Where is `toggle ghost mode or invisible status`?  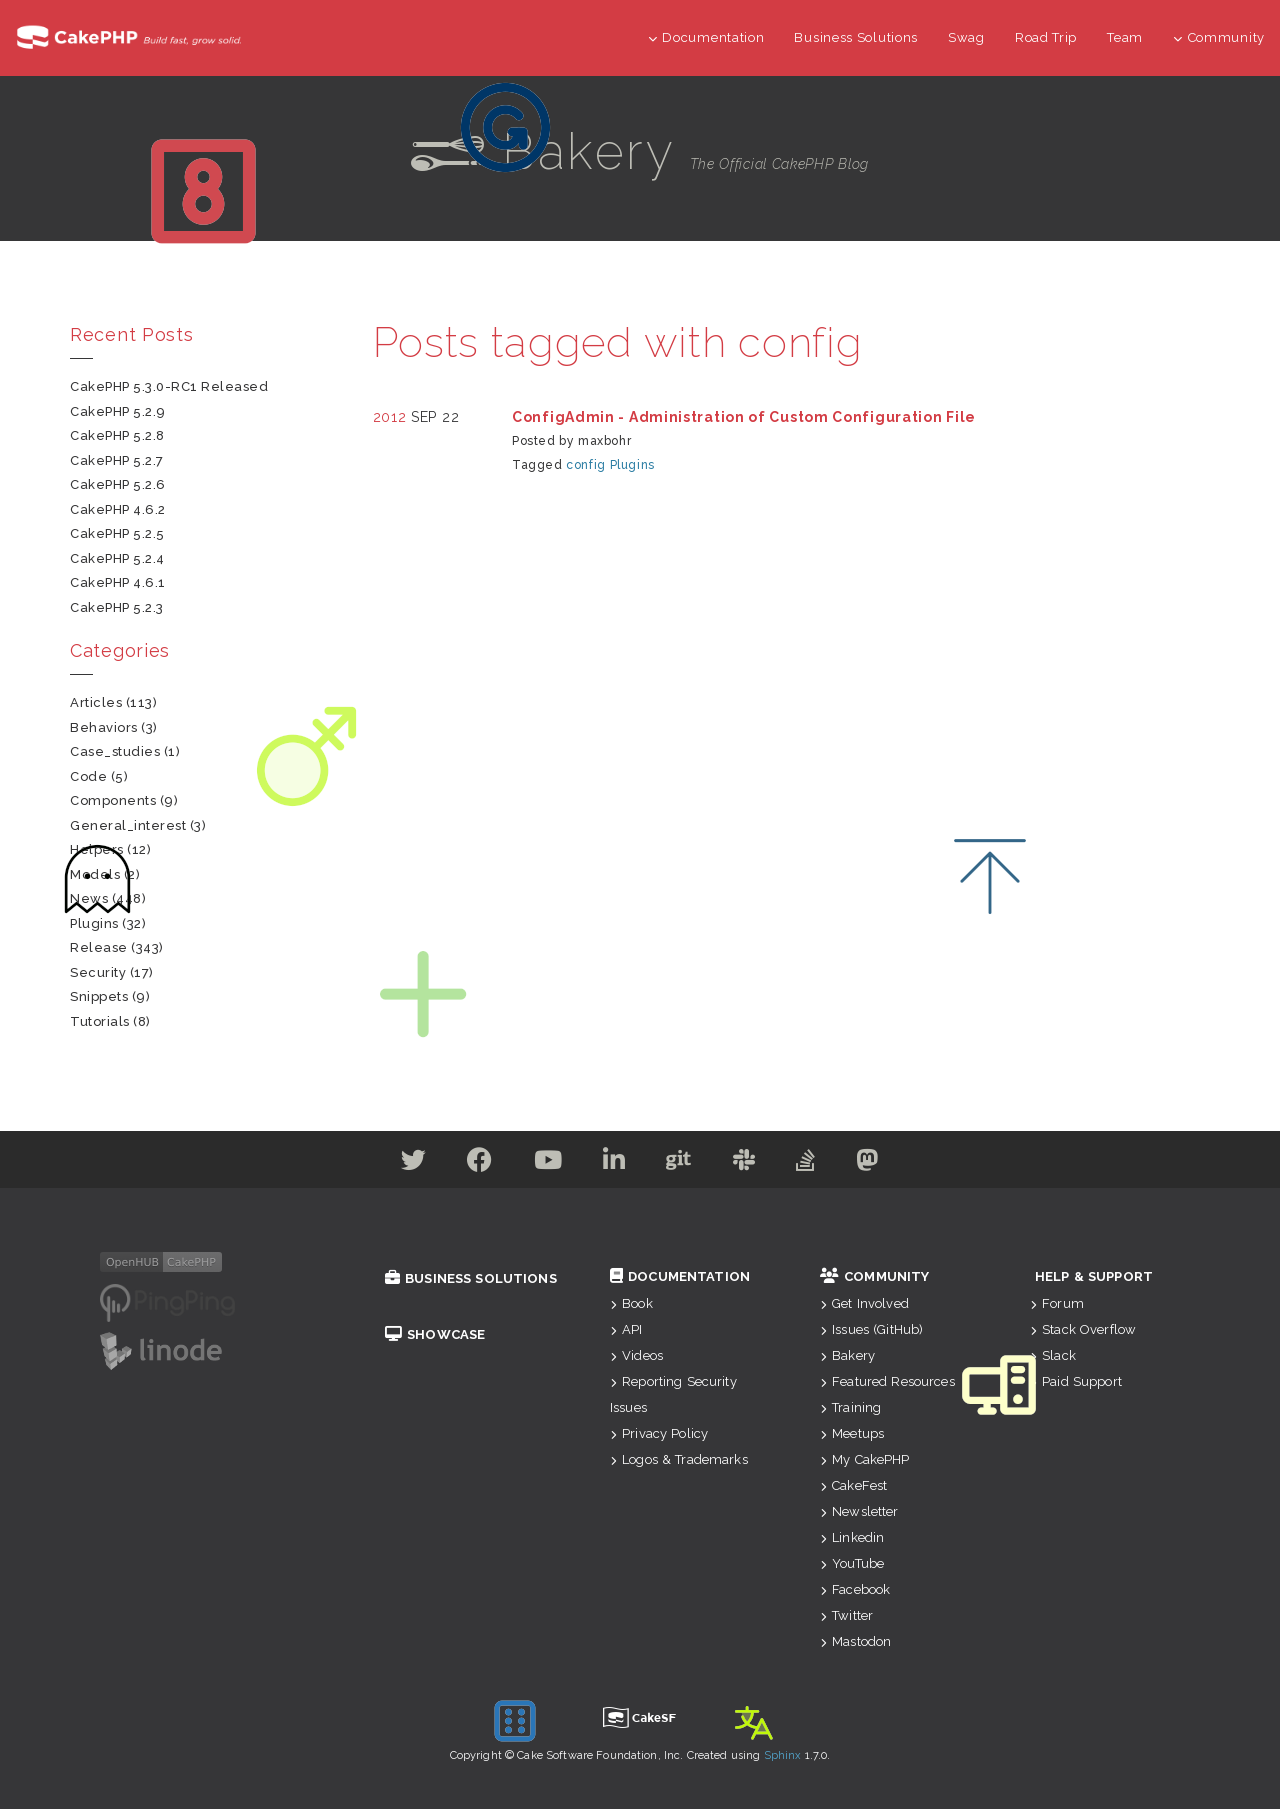
toggle ghost mode or invisible status is located at coordinates (97, 880).